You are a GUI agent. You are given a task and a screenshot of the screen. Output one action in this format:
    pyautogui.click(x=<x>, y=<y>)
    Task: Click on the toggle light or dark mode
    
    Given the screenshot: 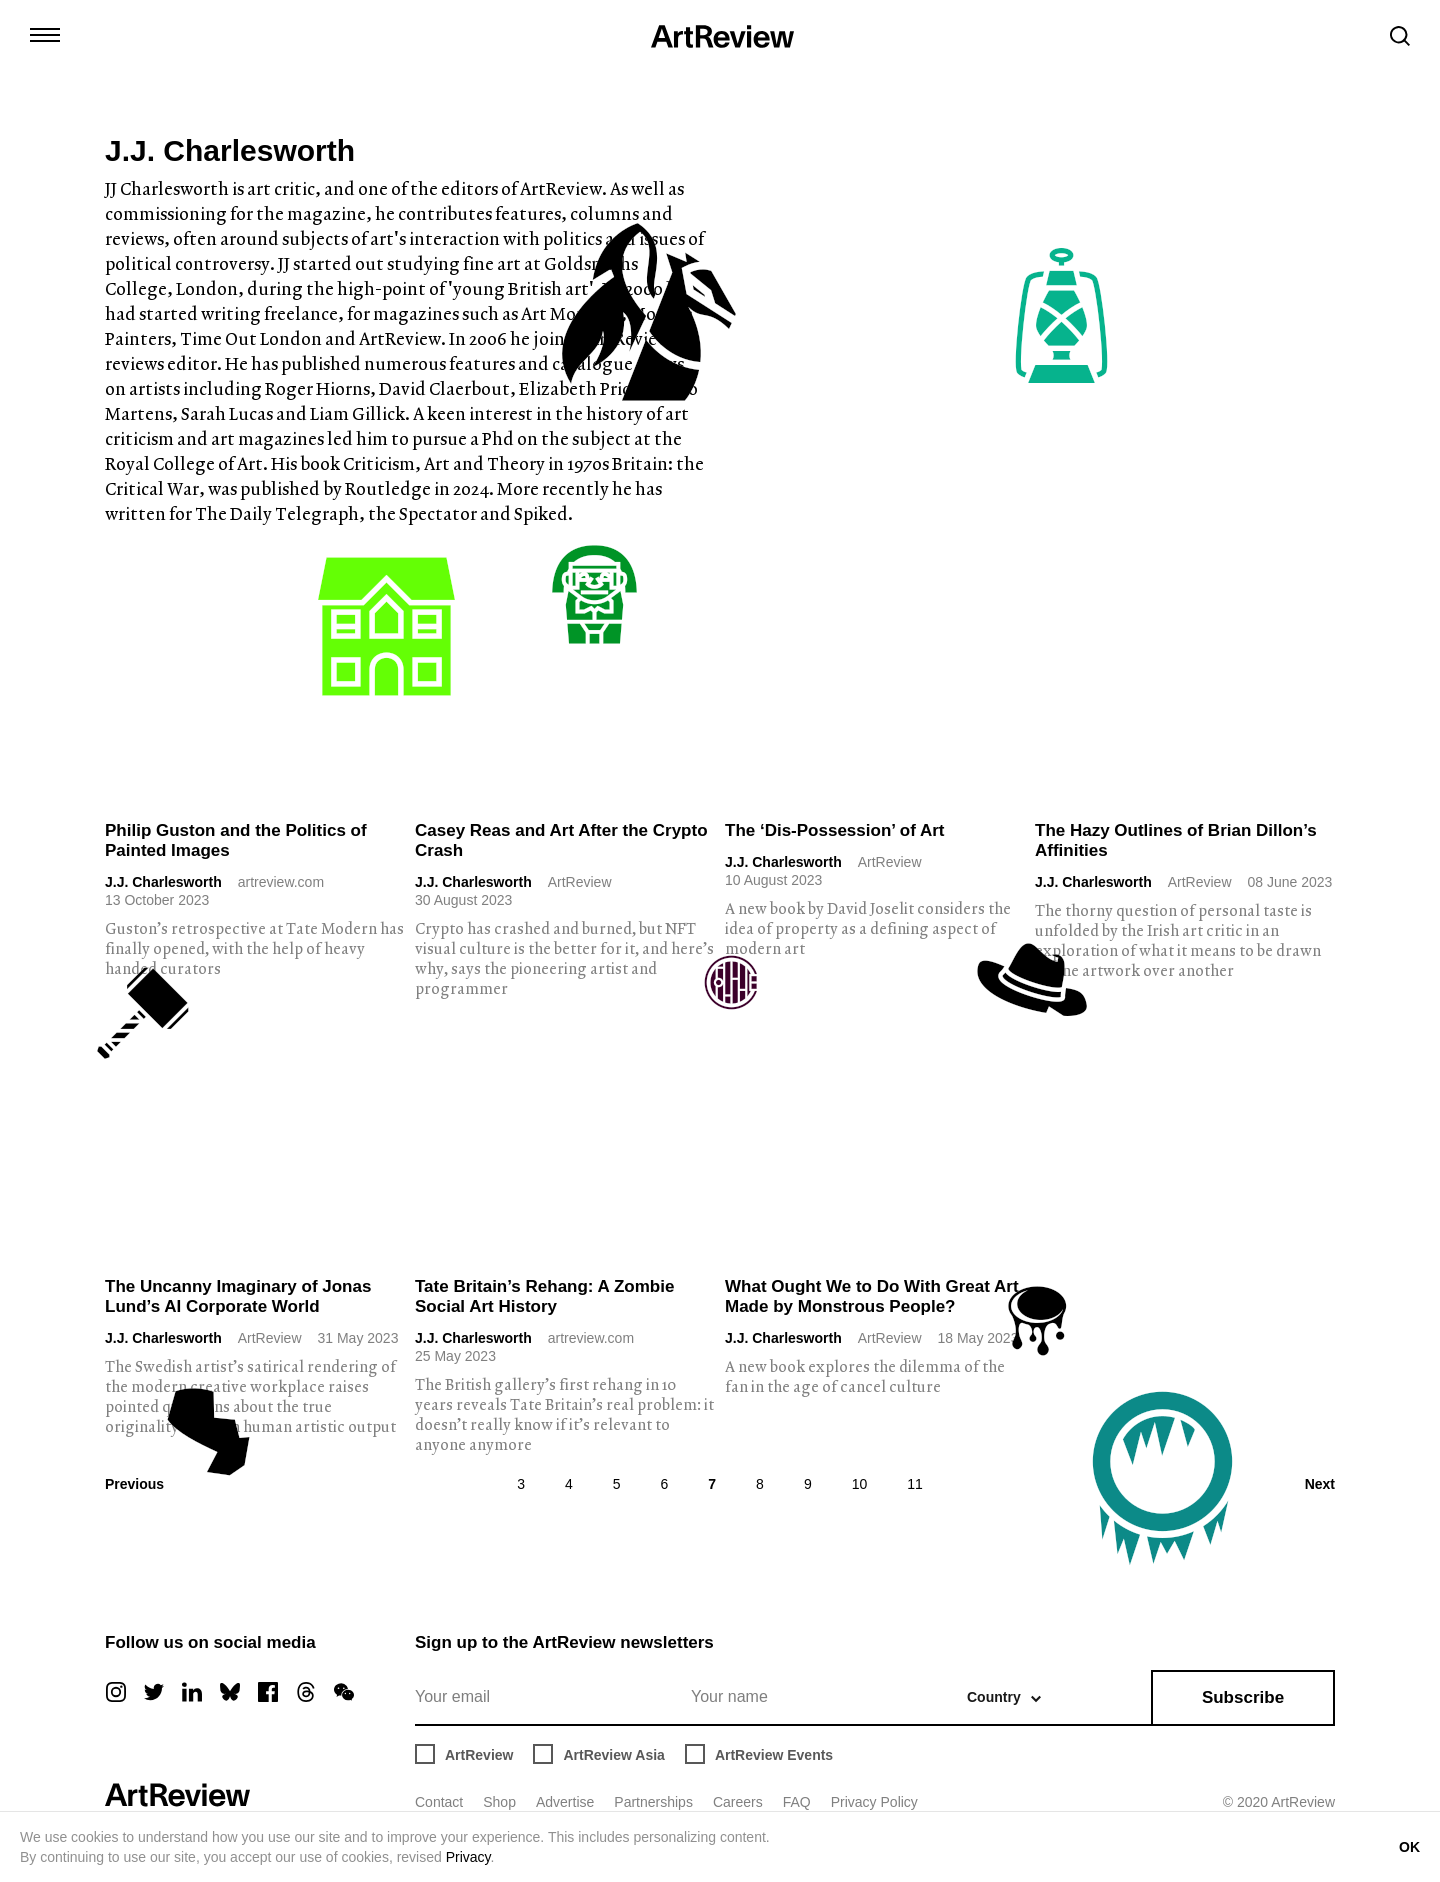 What is the action you would take?
    pyautogui.click(x=1061, y=315)
    